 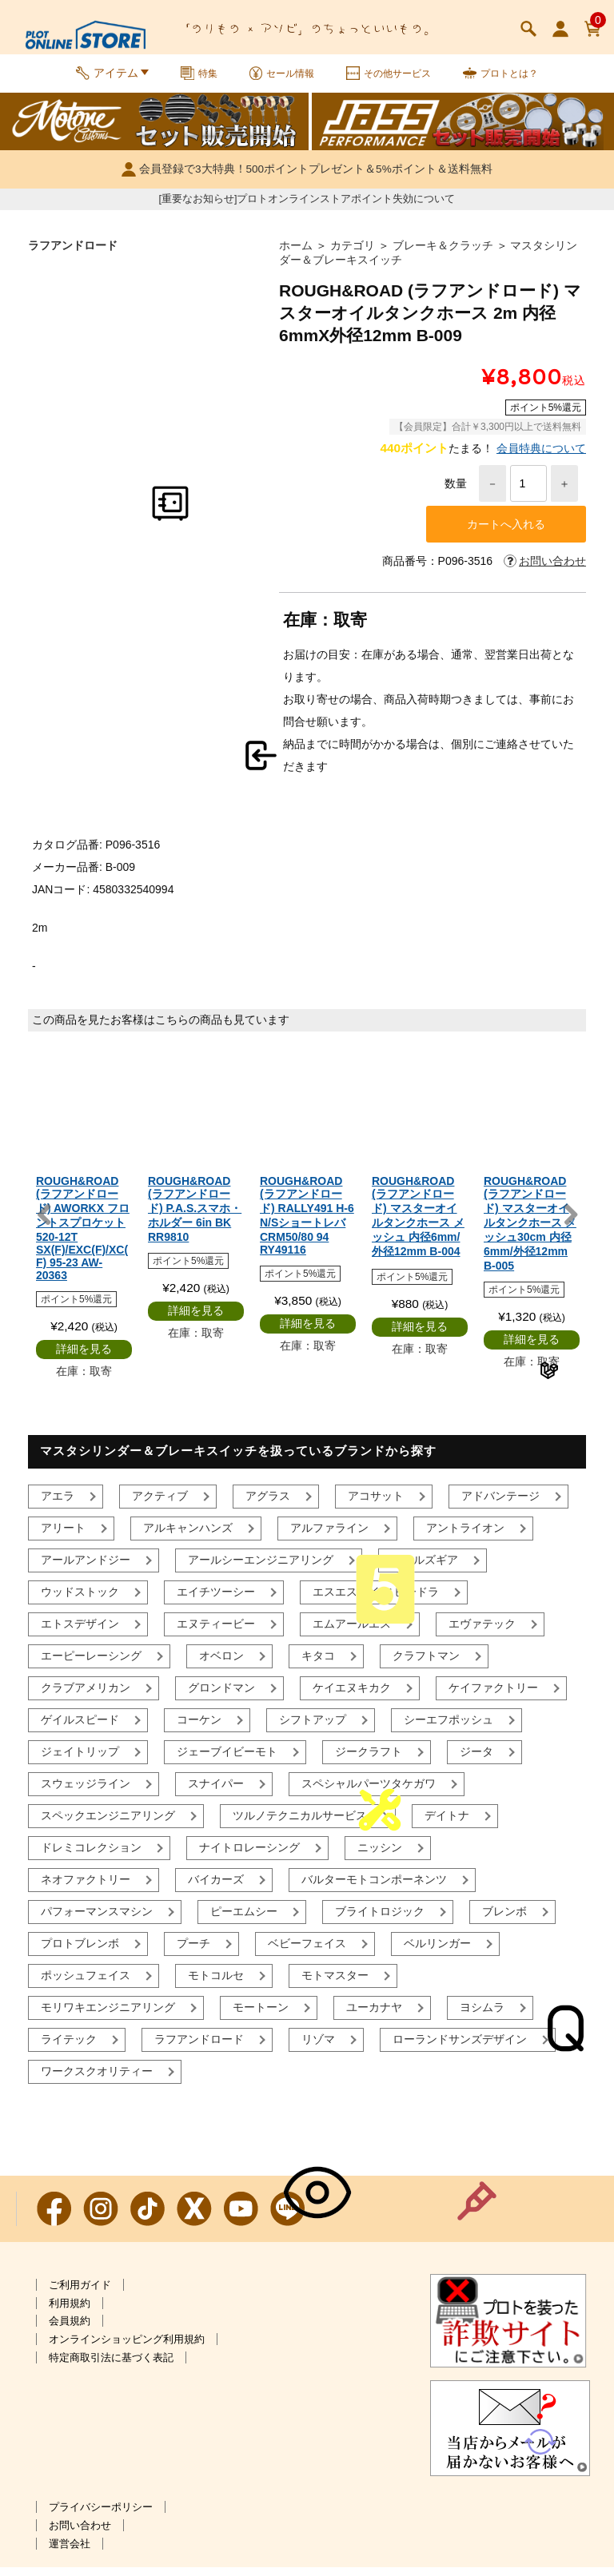 What do you see at coordinates (565, 2028) in the screenshot?
I see `represents the letter Q in alphabetical navigation` at bounding box center [565, 2028].